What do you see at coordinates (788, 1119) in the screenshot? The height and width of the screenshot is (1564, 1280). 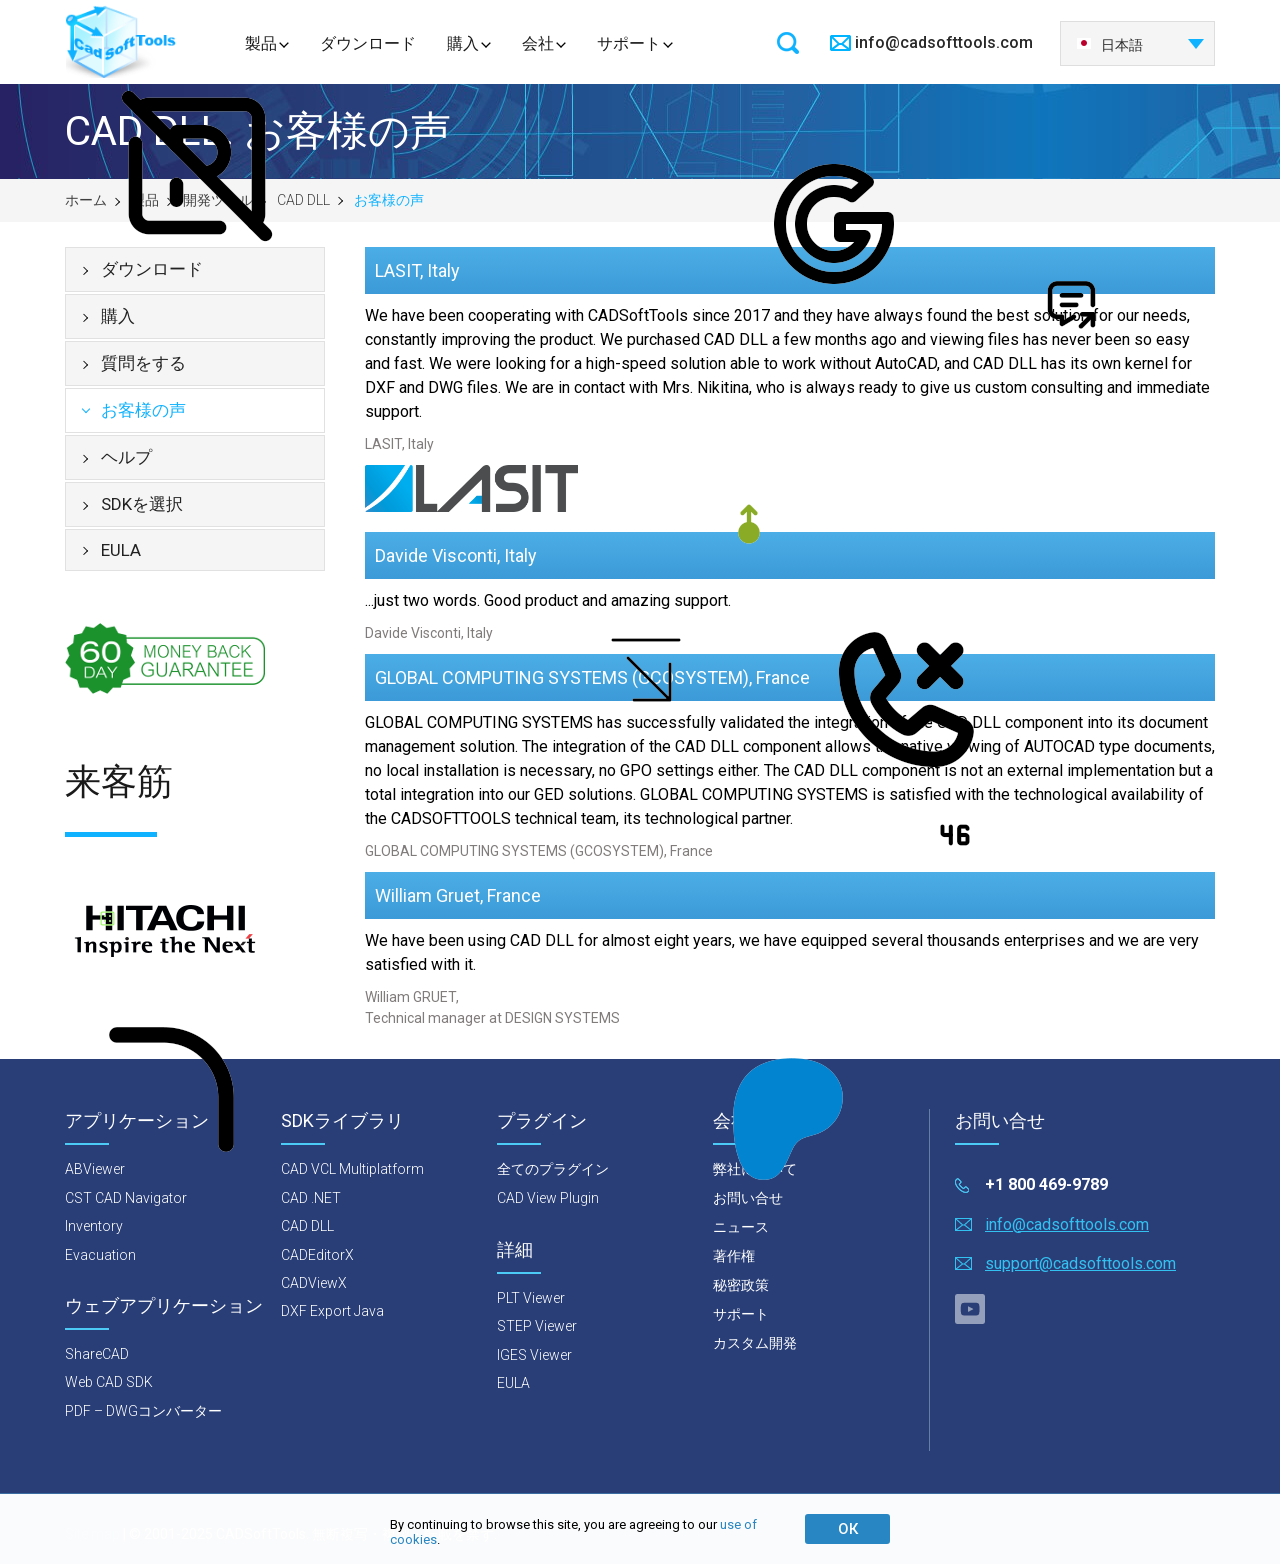 I see `visit patreon page` at bounding box center [788, 1119].